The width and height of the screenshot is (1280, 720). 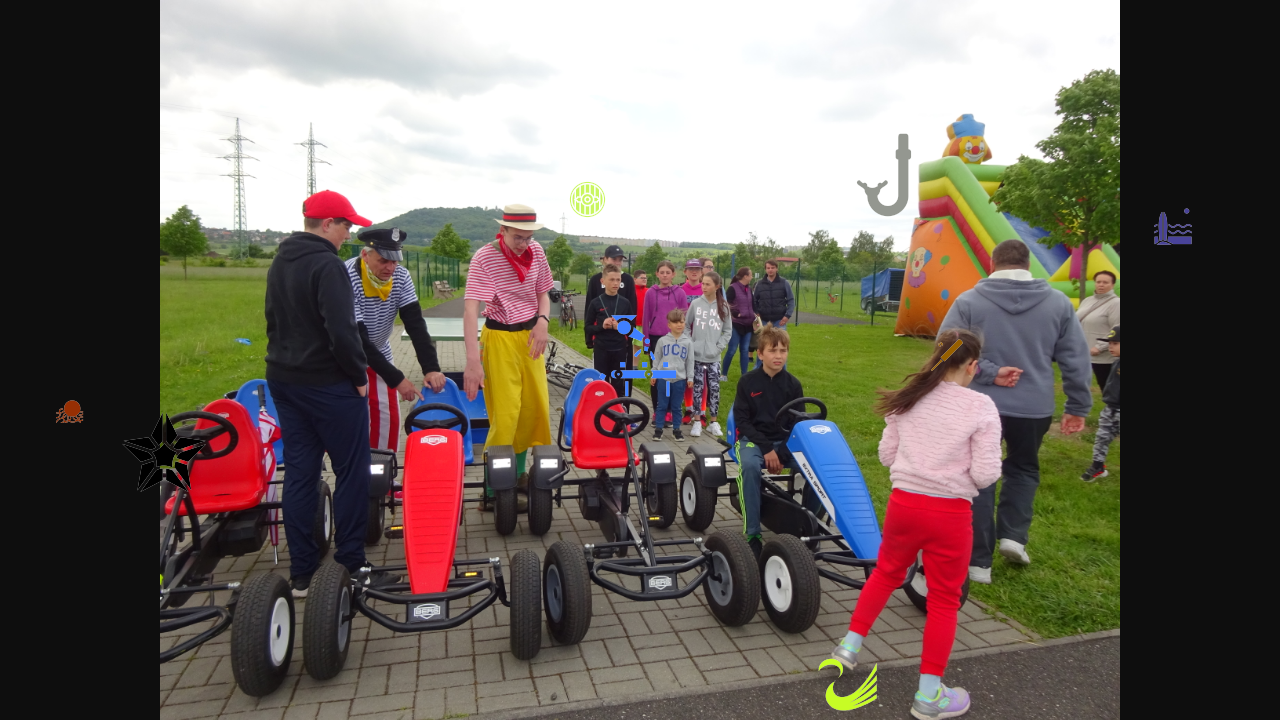 I want to click on access surfing or water sports activities, so click(x=1173, y=226).